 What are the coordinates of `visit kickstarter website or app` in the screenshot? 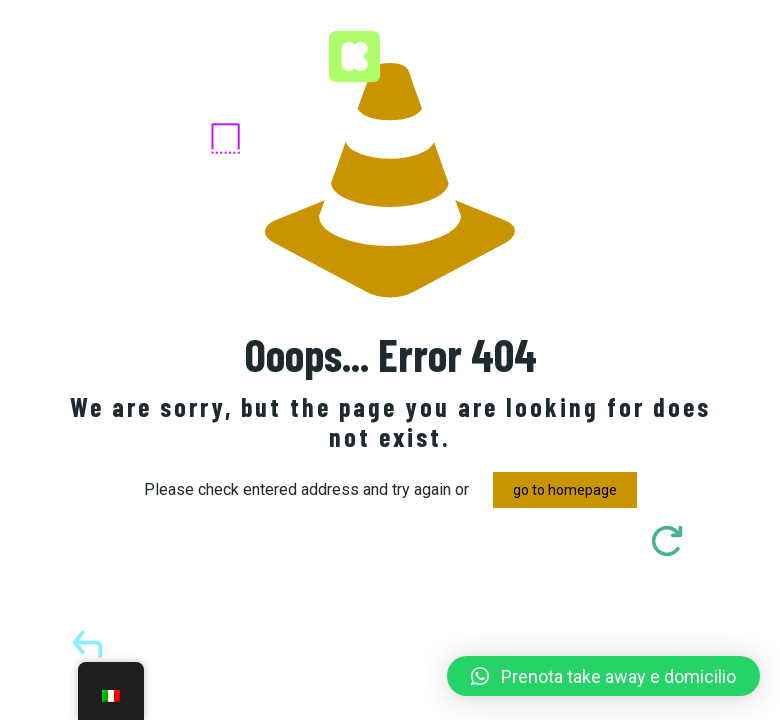 It's located at (354, 56).